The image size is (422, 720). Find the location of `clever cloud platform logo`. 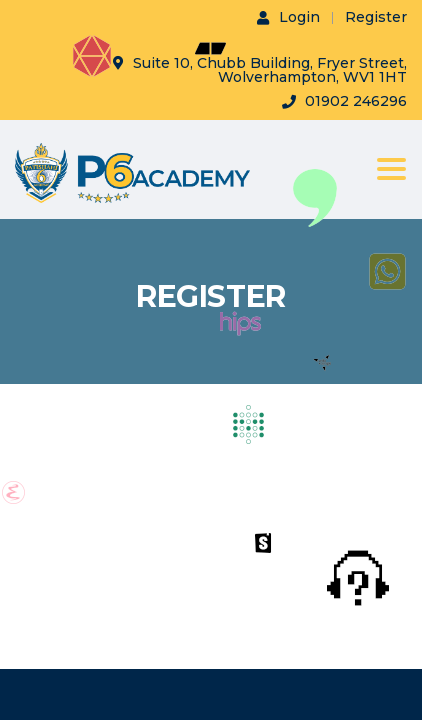

clever cloud platform logo is located at coordinates (92, 56).